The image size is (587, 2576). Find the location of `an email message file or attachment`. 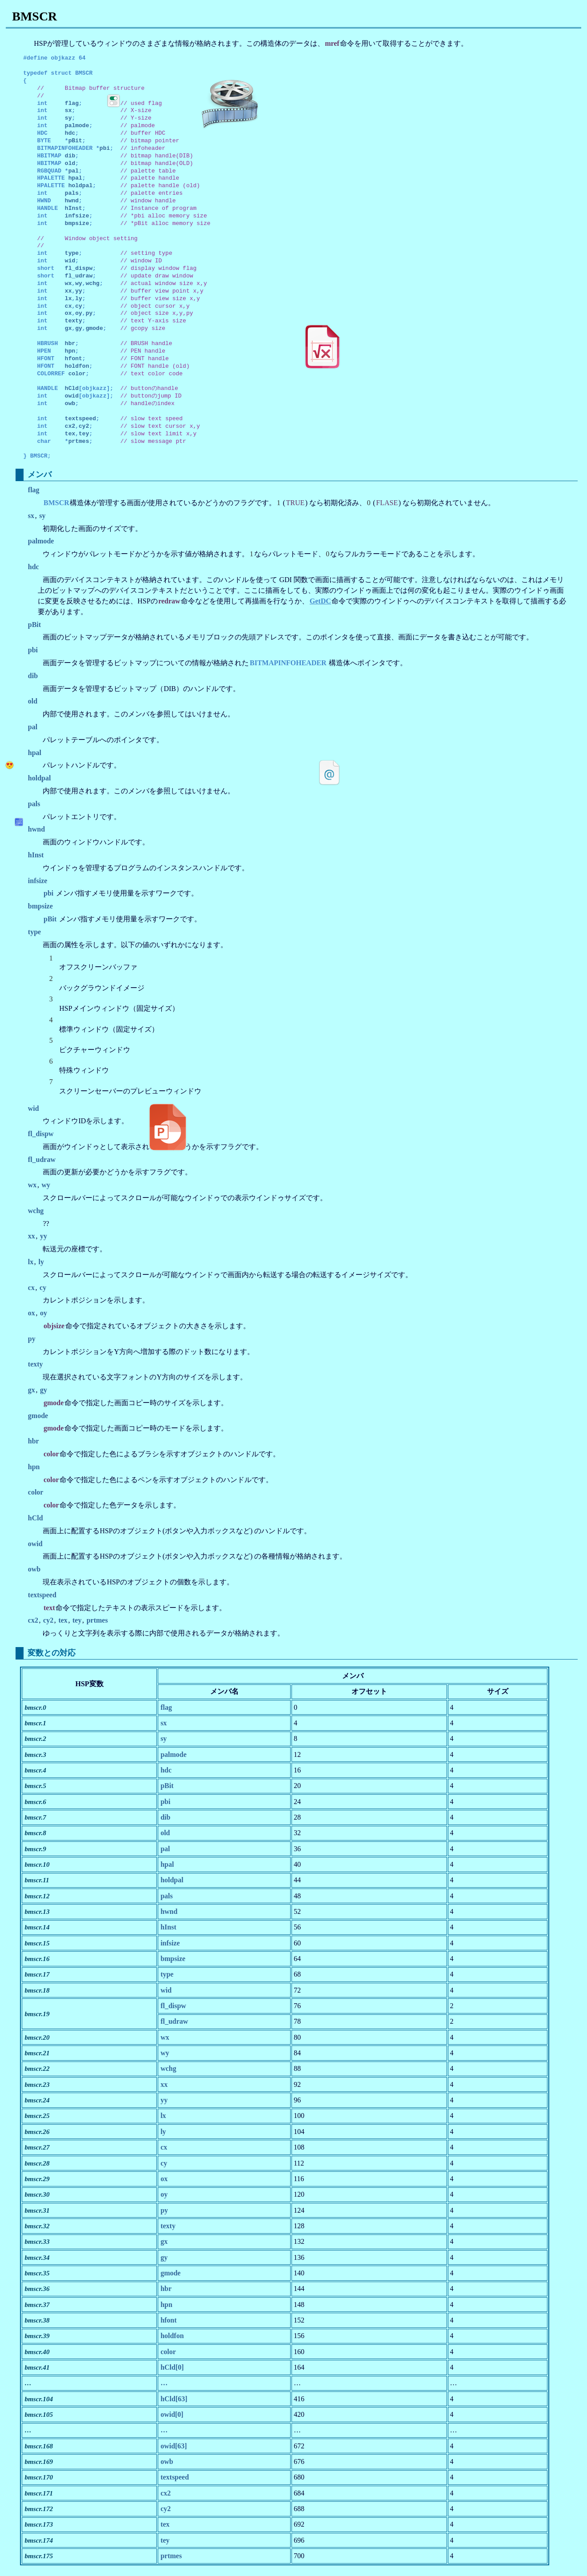

an email message file or attachment is located at coordinates (329, 772).